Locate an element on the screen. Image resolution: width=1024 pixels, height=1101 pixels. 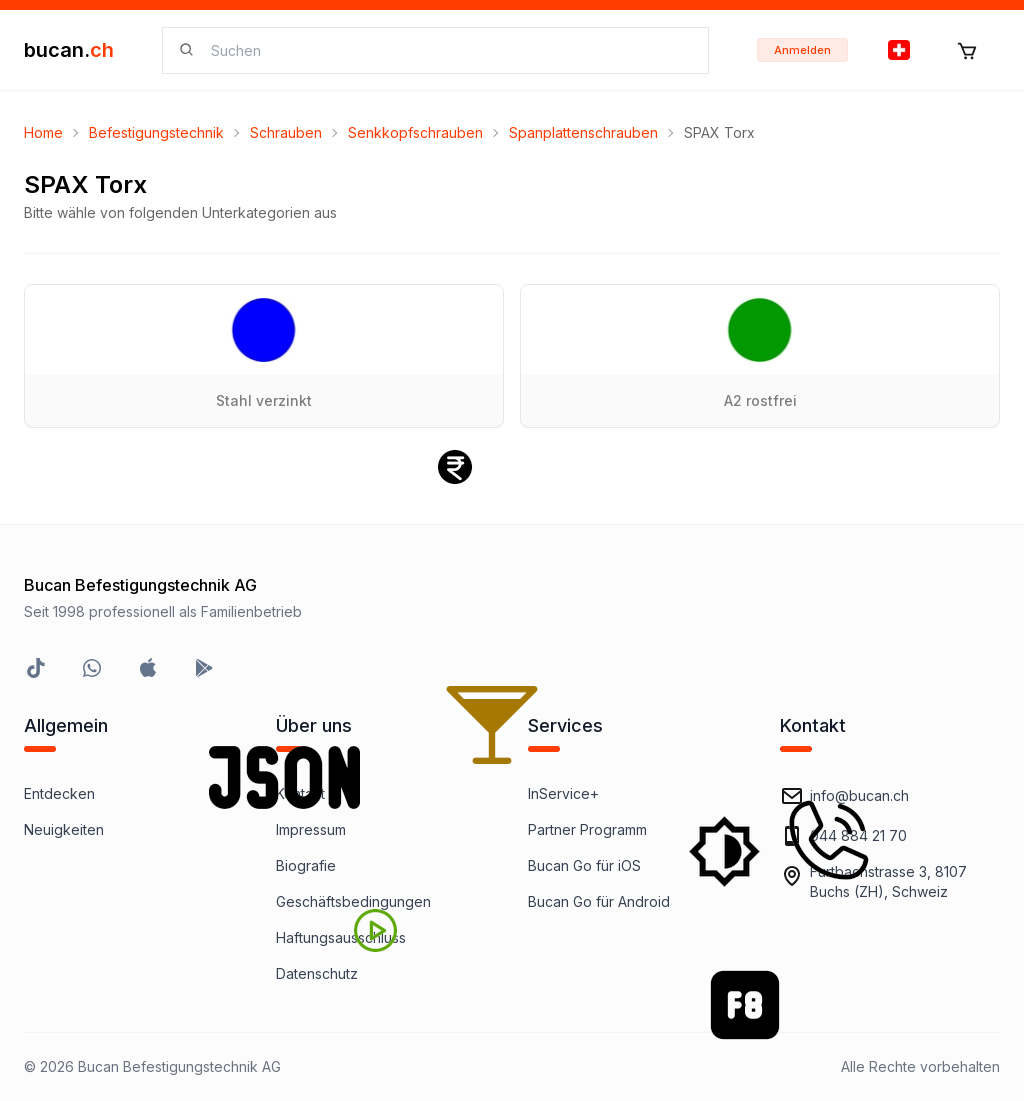
view or edit JSON data is located at coordinates (284, 777).